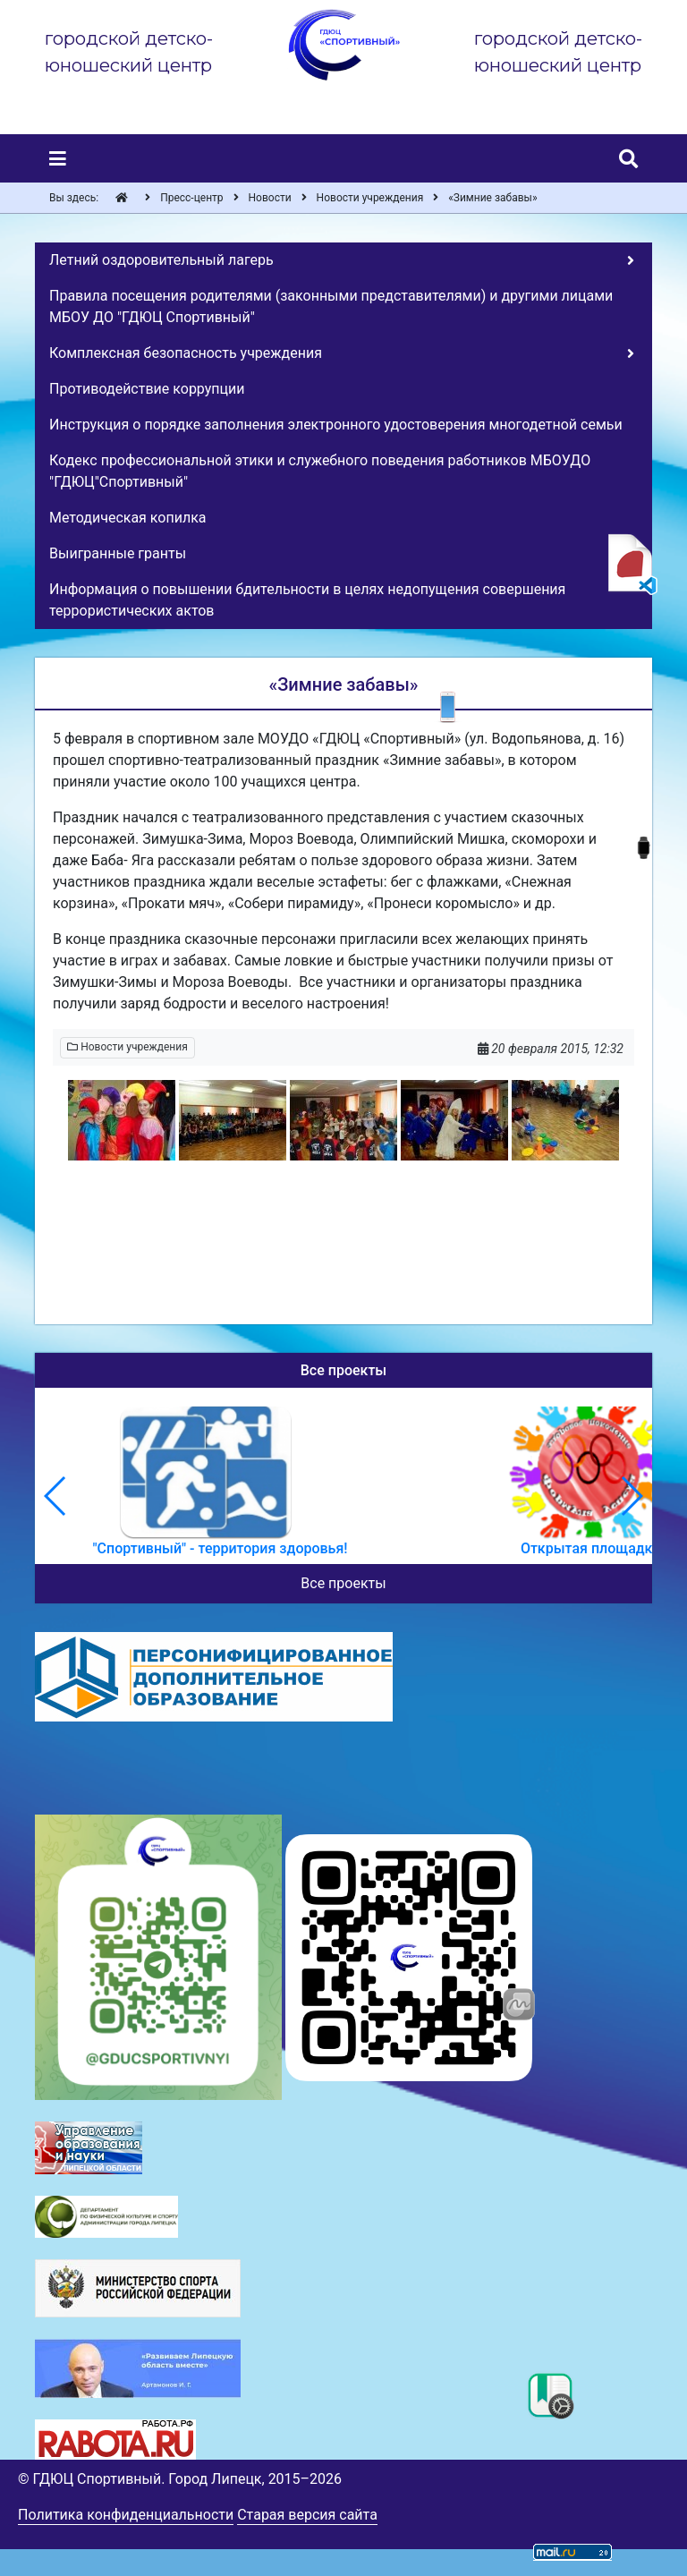  I want to click on apple watch device icon, so click(643, 847).